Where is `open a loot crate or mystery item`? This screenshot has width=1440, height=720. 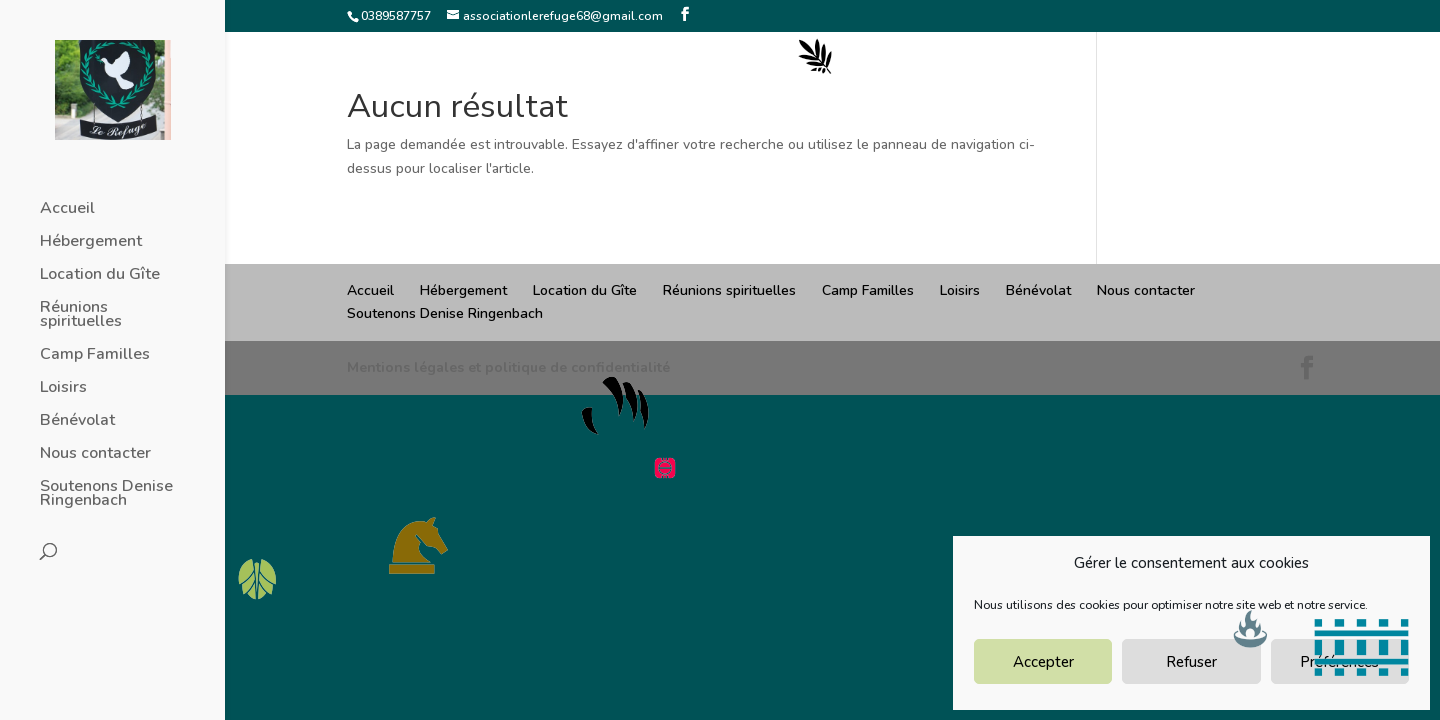 open a loot crate or mystery item is located at coordinates (257, 579).